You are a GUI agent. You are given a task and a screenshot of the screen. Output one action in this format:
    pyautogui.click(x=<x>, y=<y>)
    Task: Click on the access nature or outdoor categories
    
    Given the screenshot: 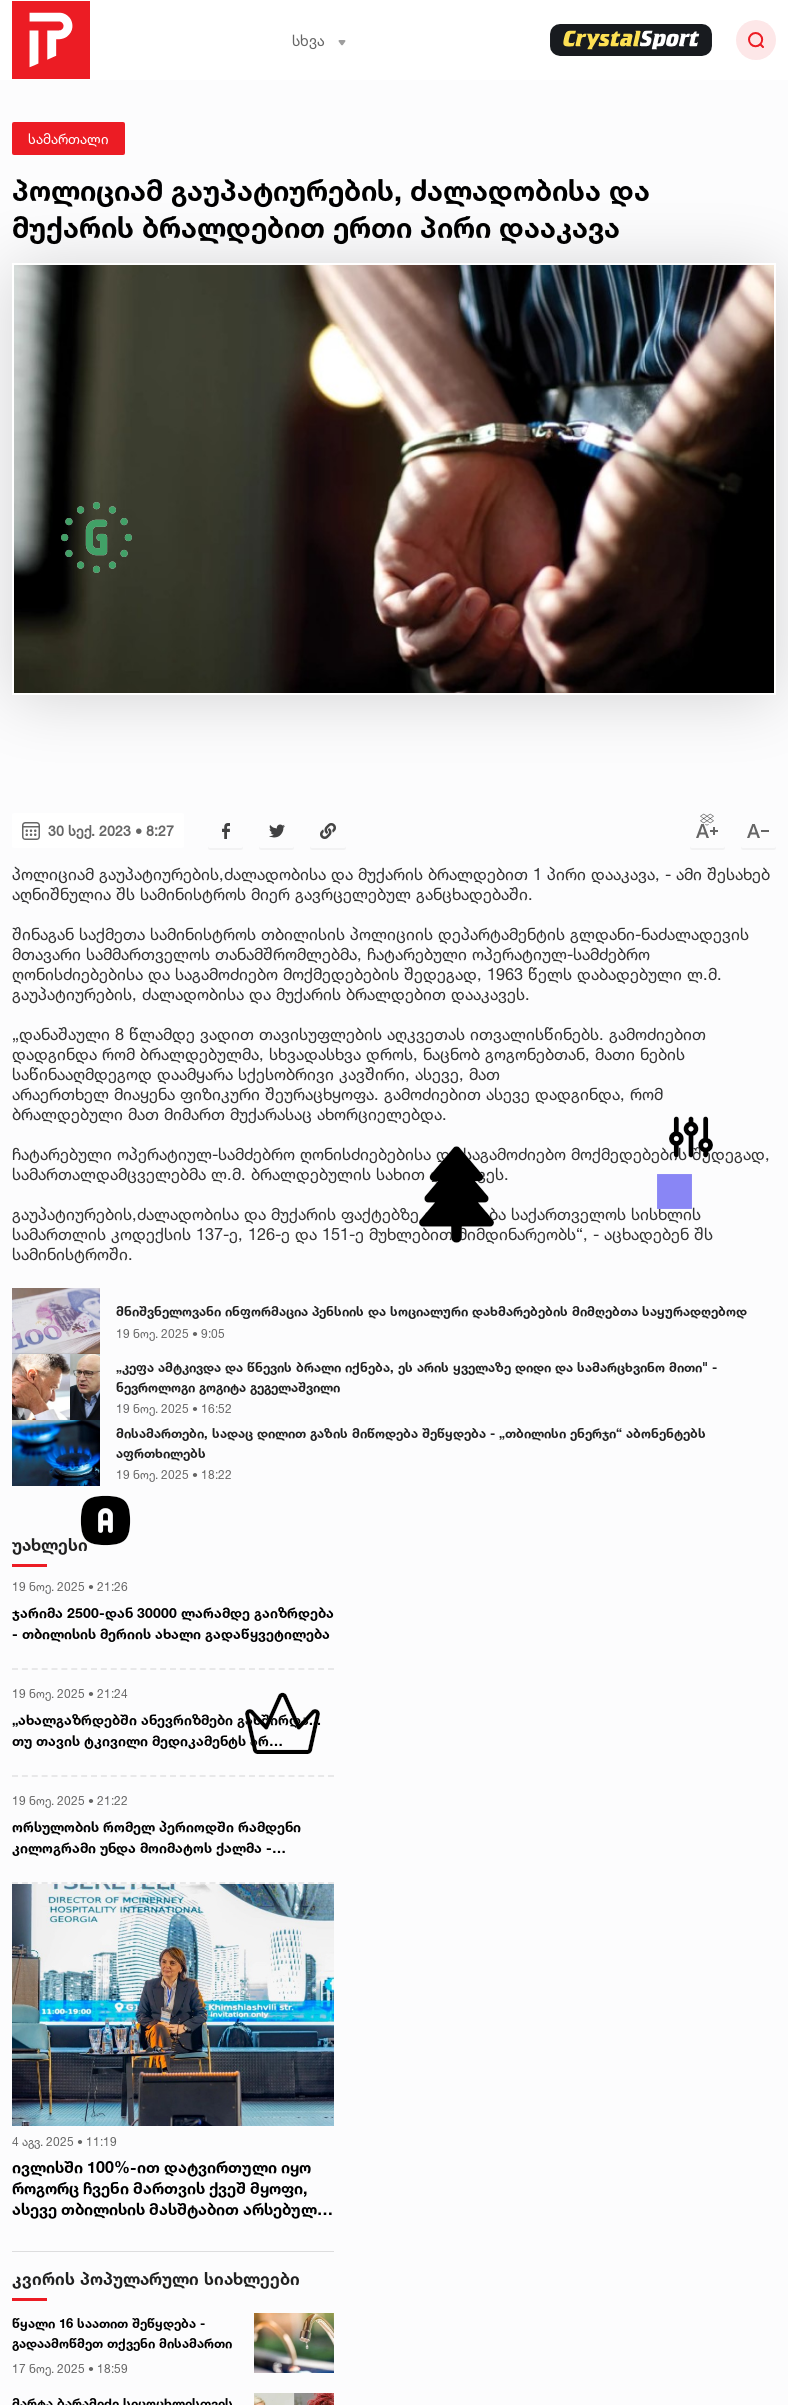 What is the action you would take?
    pyautogui.click(x=456, y=1194)
    